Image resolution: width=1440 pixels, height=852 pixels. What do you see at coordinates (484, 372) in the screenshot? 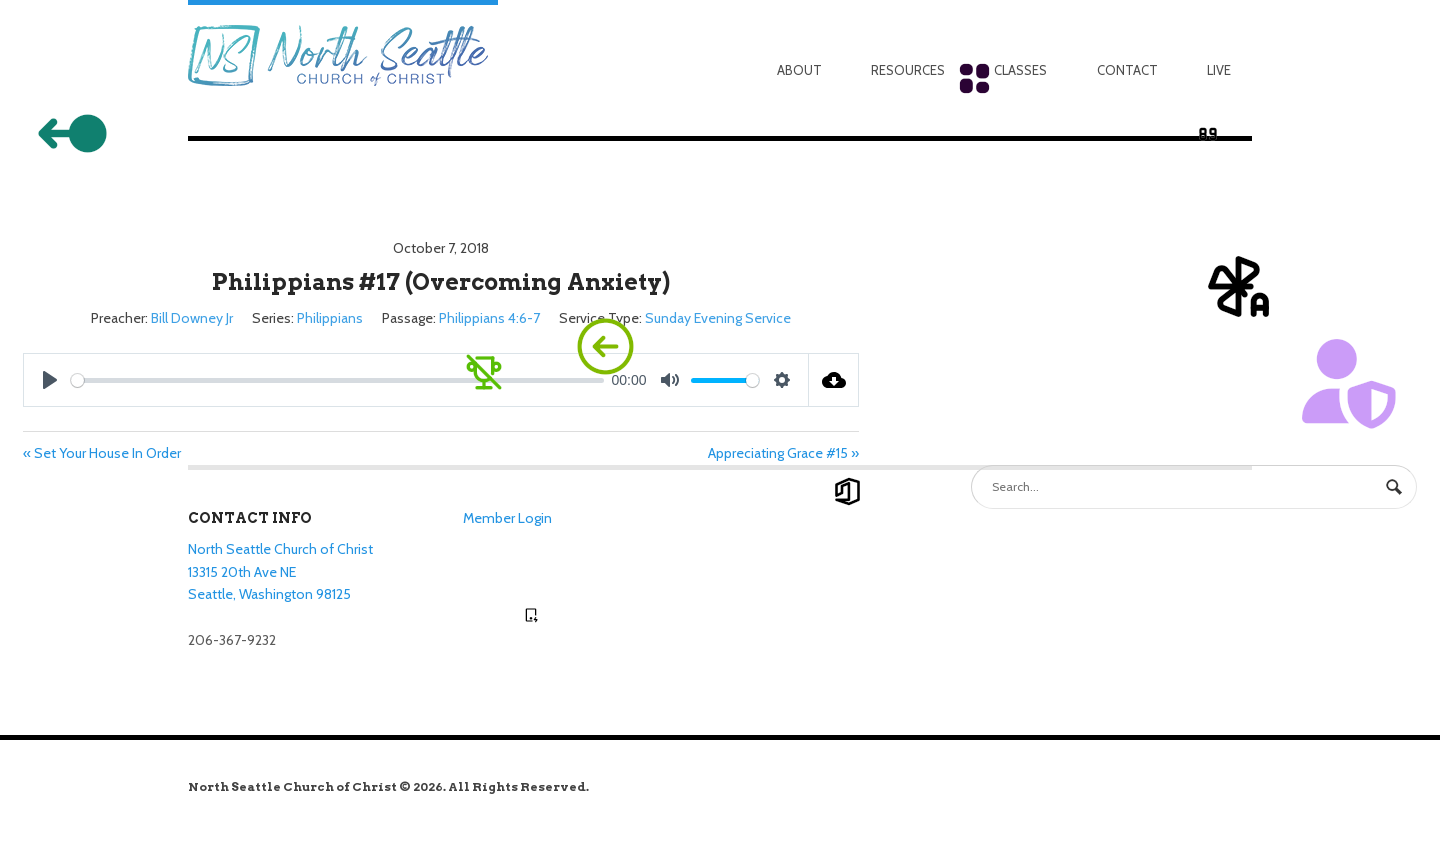
I see `achievements or awards are disabled` at bounding box center [484, 372].